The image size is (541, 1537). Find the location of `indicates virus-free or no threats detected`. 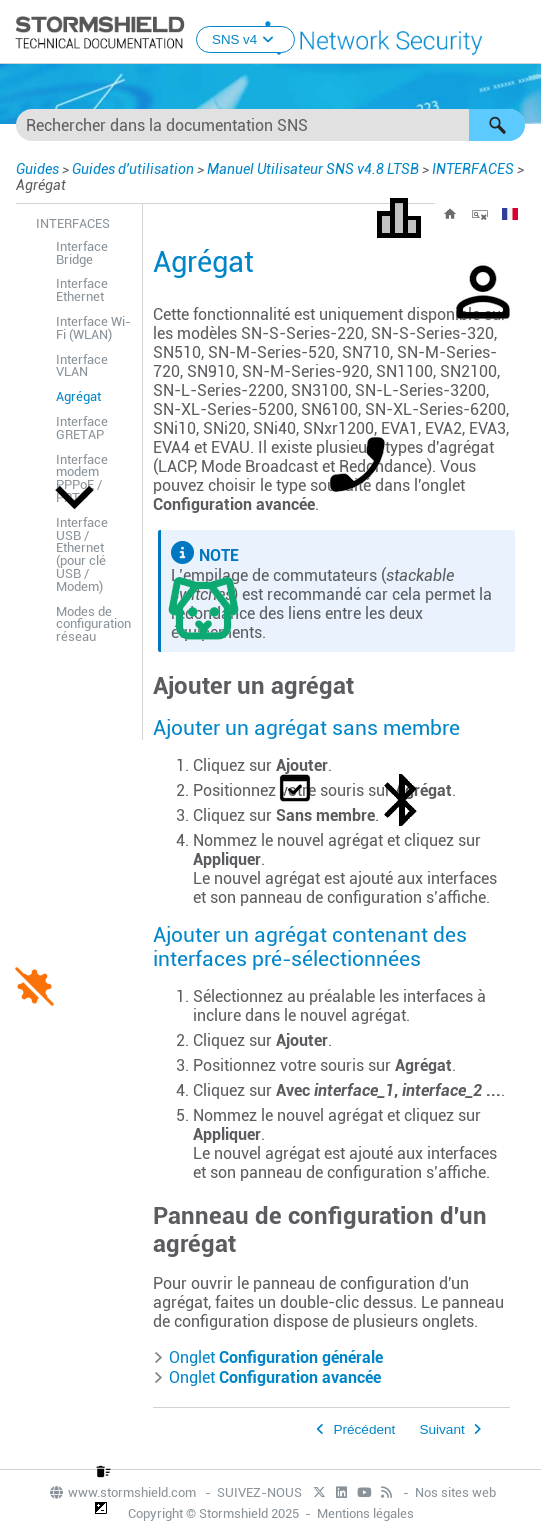

indicates virus-free or no threats detected is located at coordinates (34, 986).